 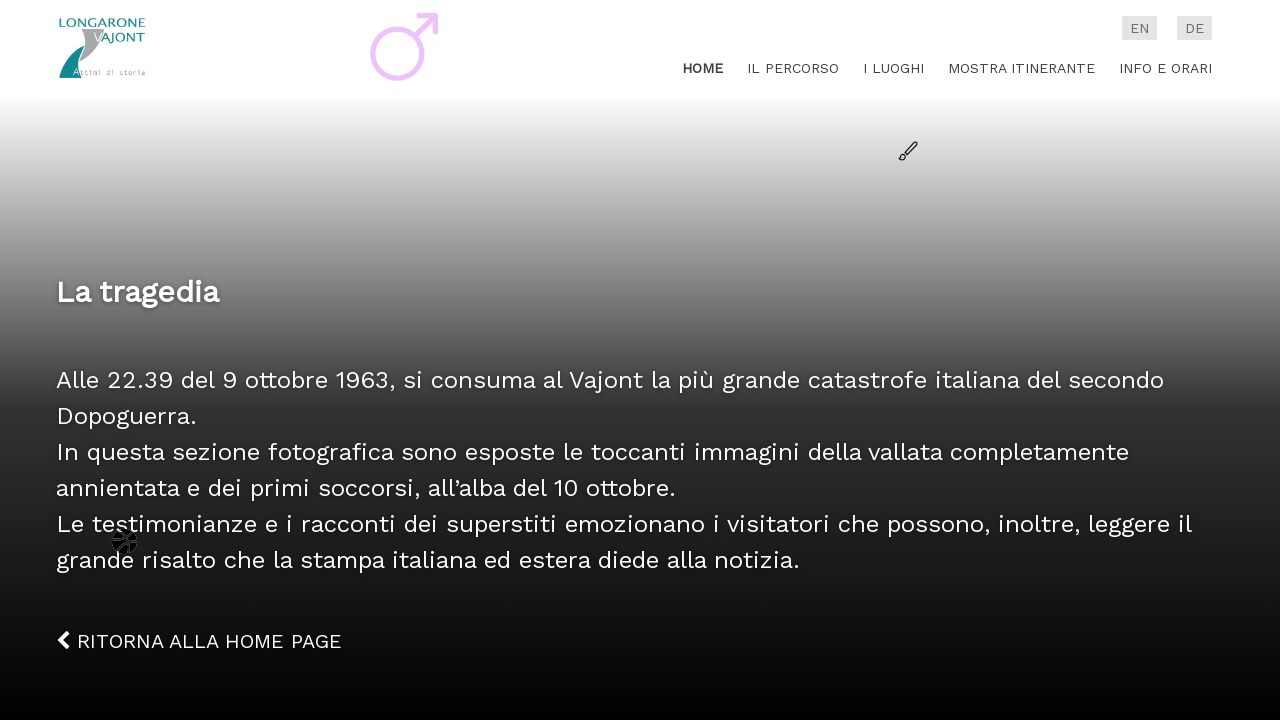 I want to click on access drawing or painting tools, so click(x=908, y=151).